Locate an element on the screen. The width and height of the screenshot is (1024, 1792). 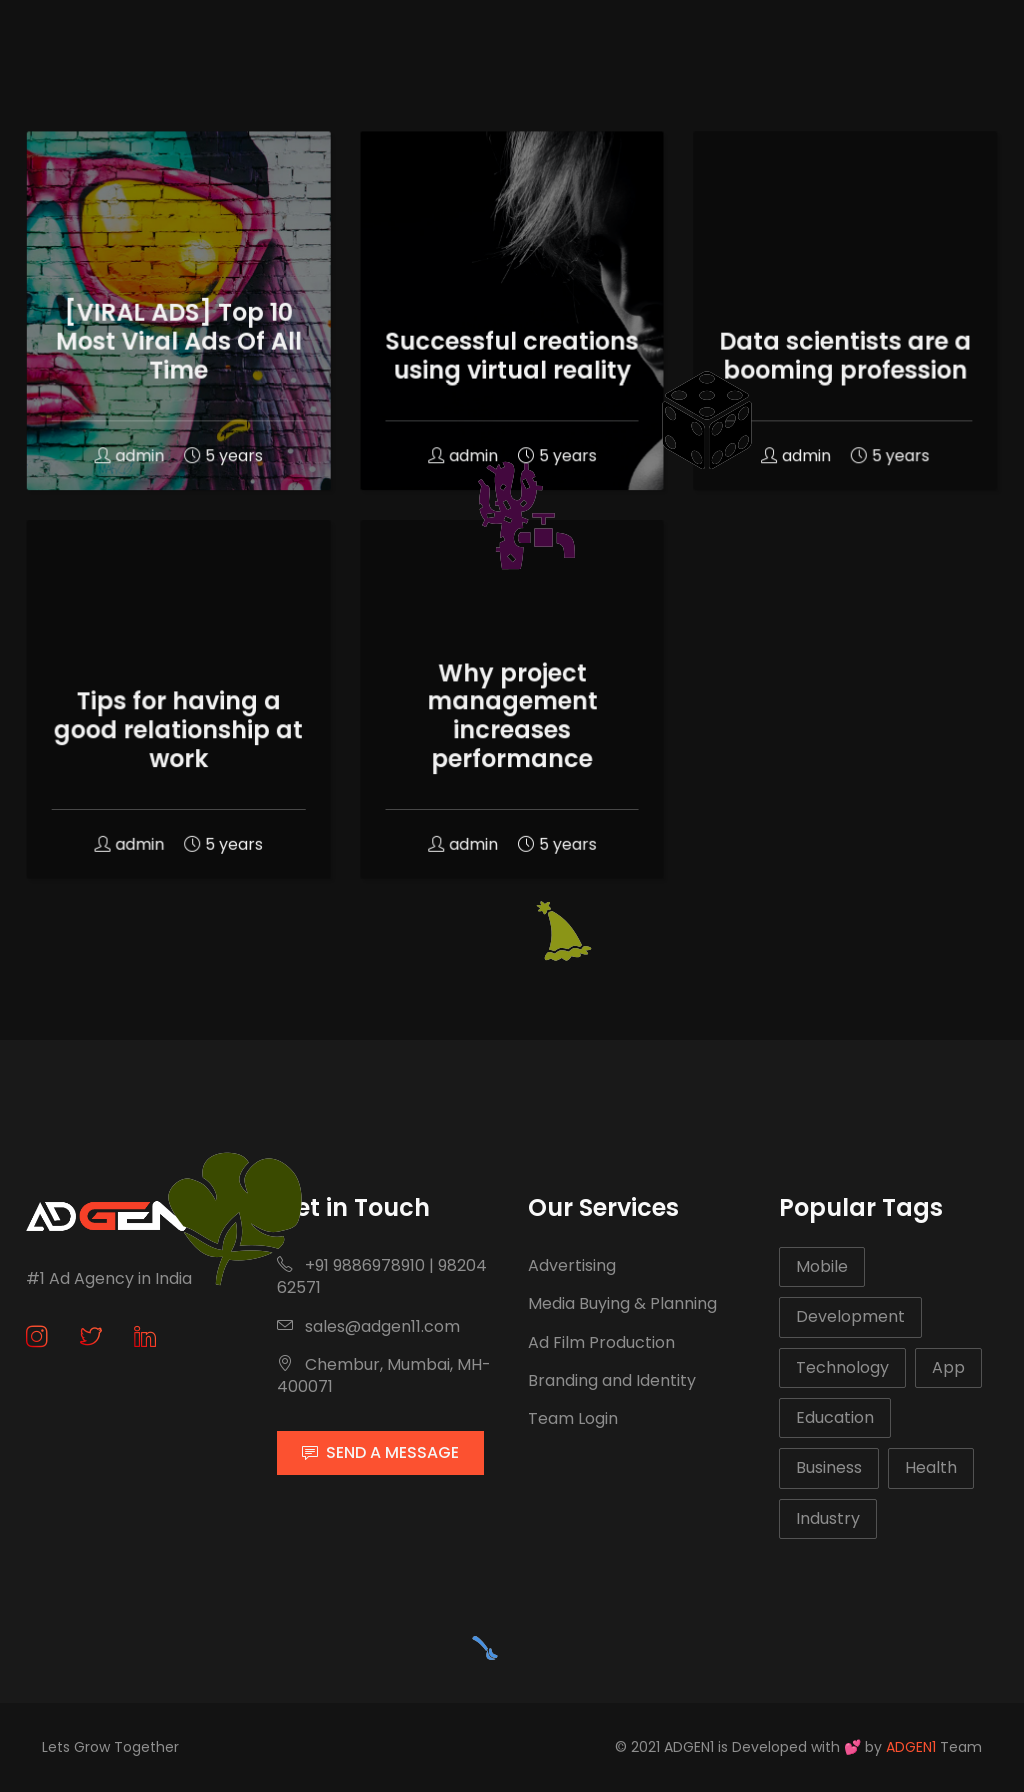
tap to water or care for your cactus is located at coordinates (526, 515).